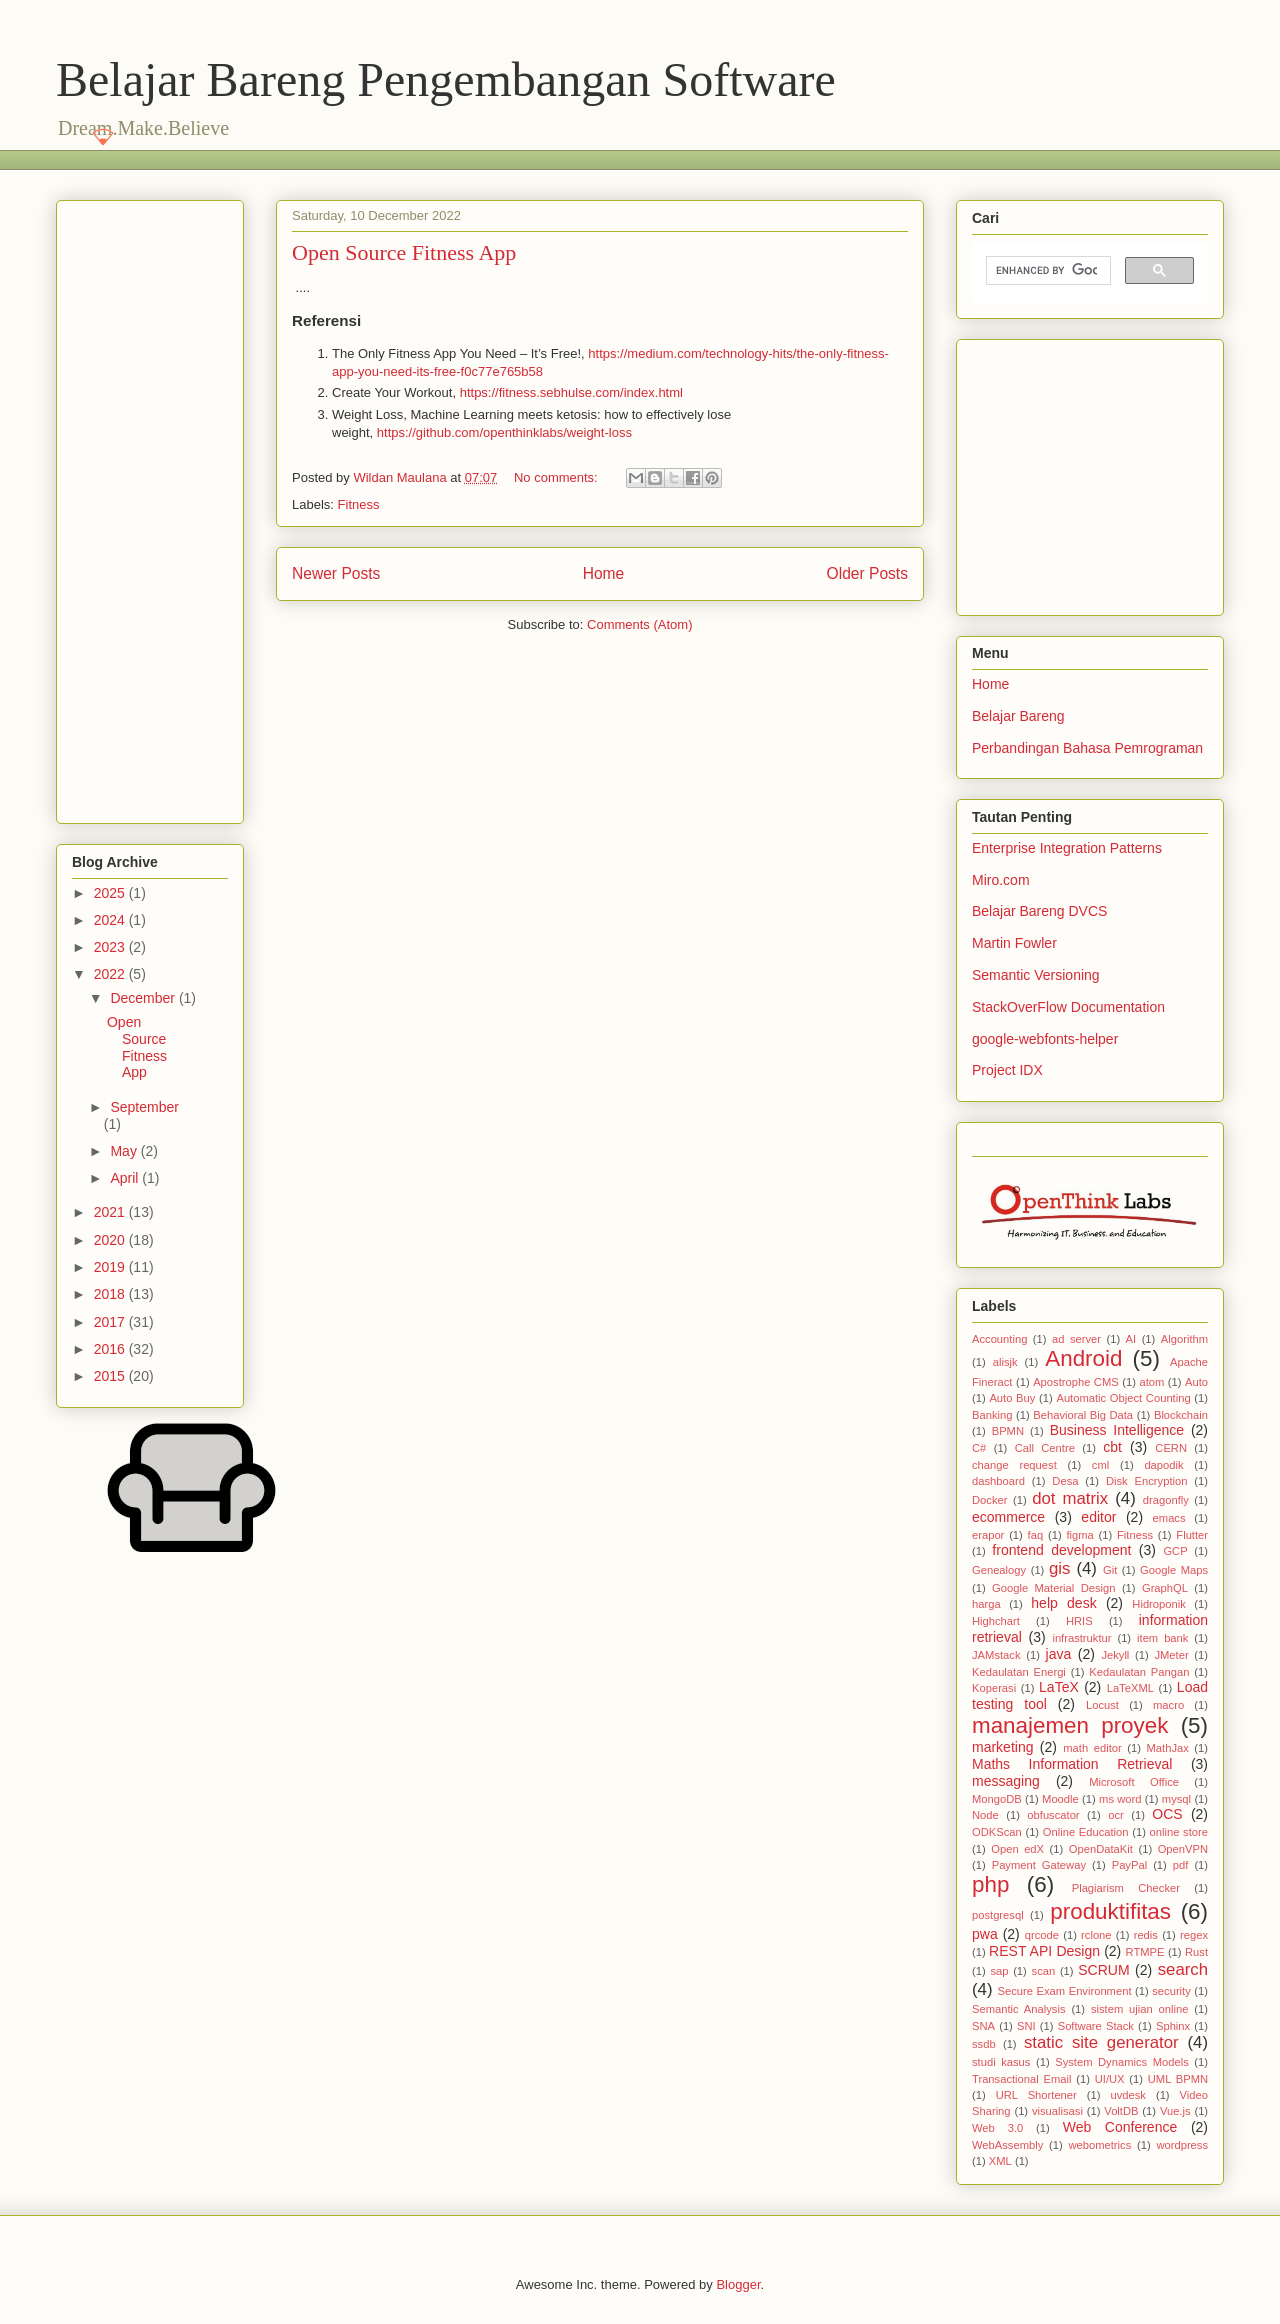 The image size is (1280, 2324). What do you see at coordinates (191, 1490) in the screenshot?
I see `browse furniture or home decor items` at bounding box center [191, 1490].